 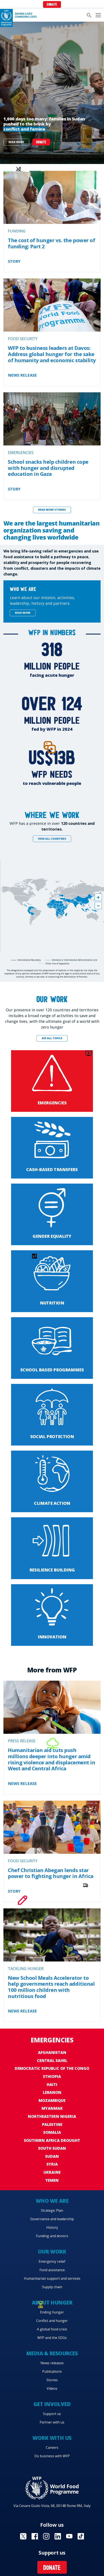 What do you see at coordinates (23, 1900) in the screenshot?
I see `edit content or text` at bounding box center [23, 1900].